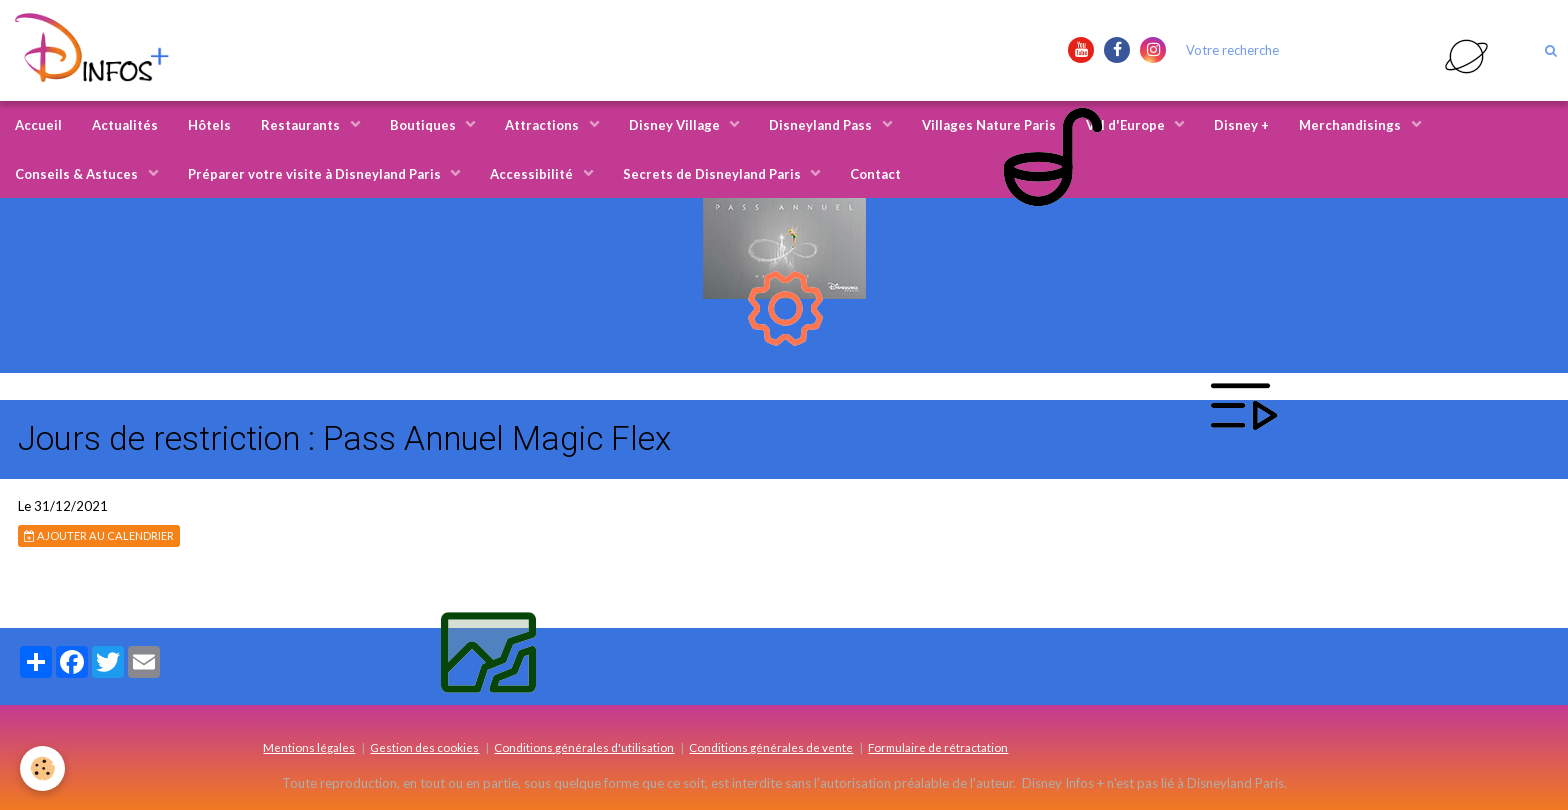 Image resolution: width=1568 pixels, height=810 pixels. I want to click on indicates a broken or corrupted image file, so click(488, 652).